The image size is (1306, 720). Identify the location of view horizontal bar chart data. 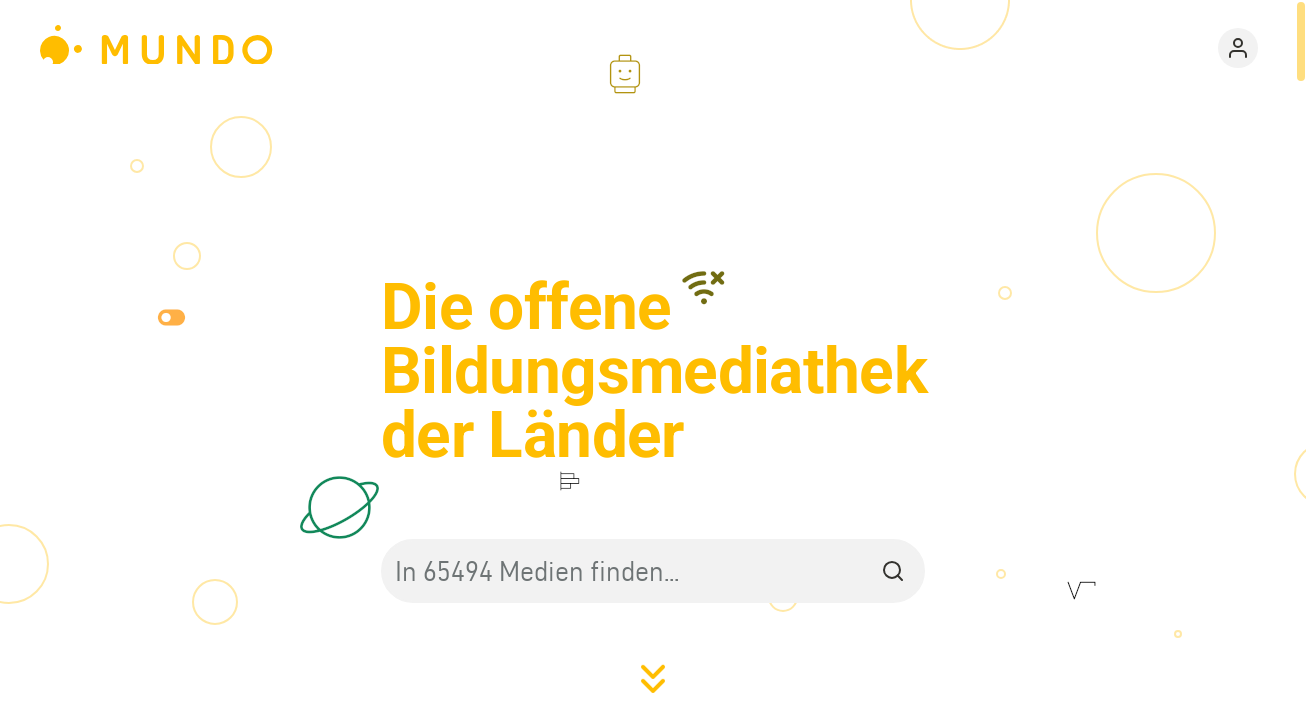
(569, 481).